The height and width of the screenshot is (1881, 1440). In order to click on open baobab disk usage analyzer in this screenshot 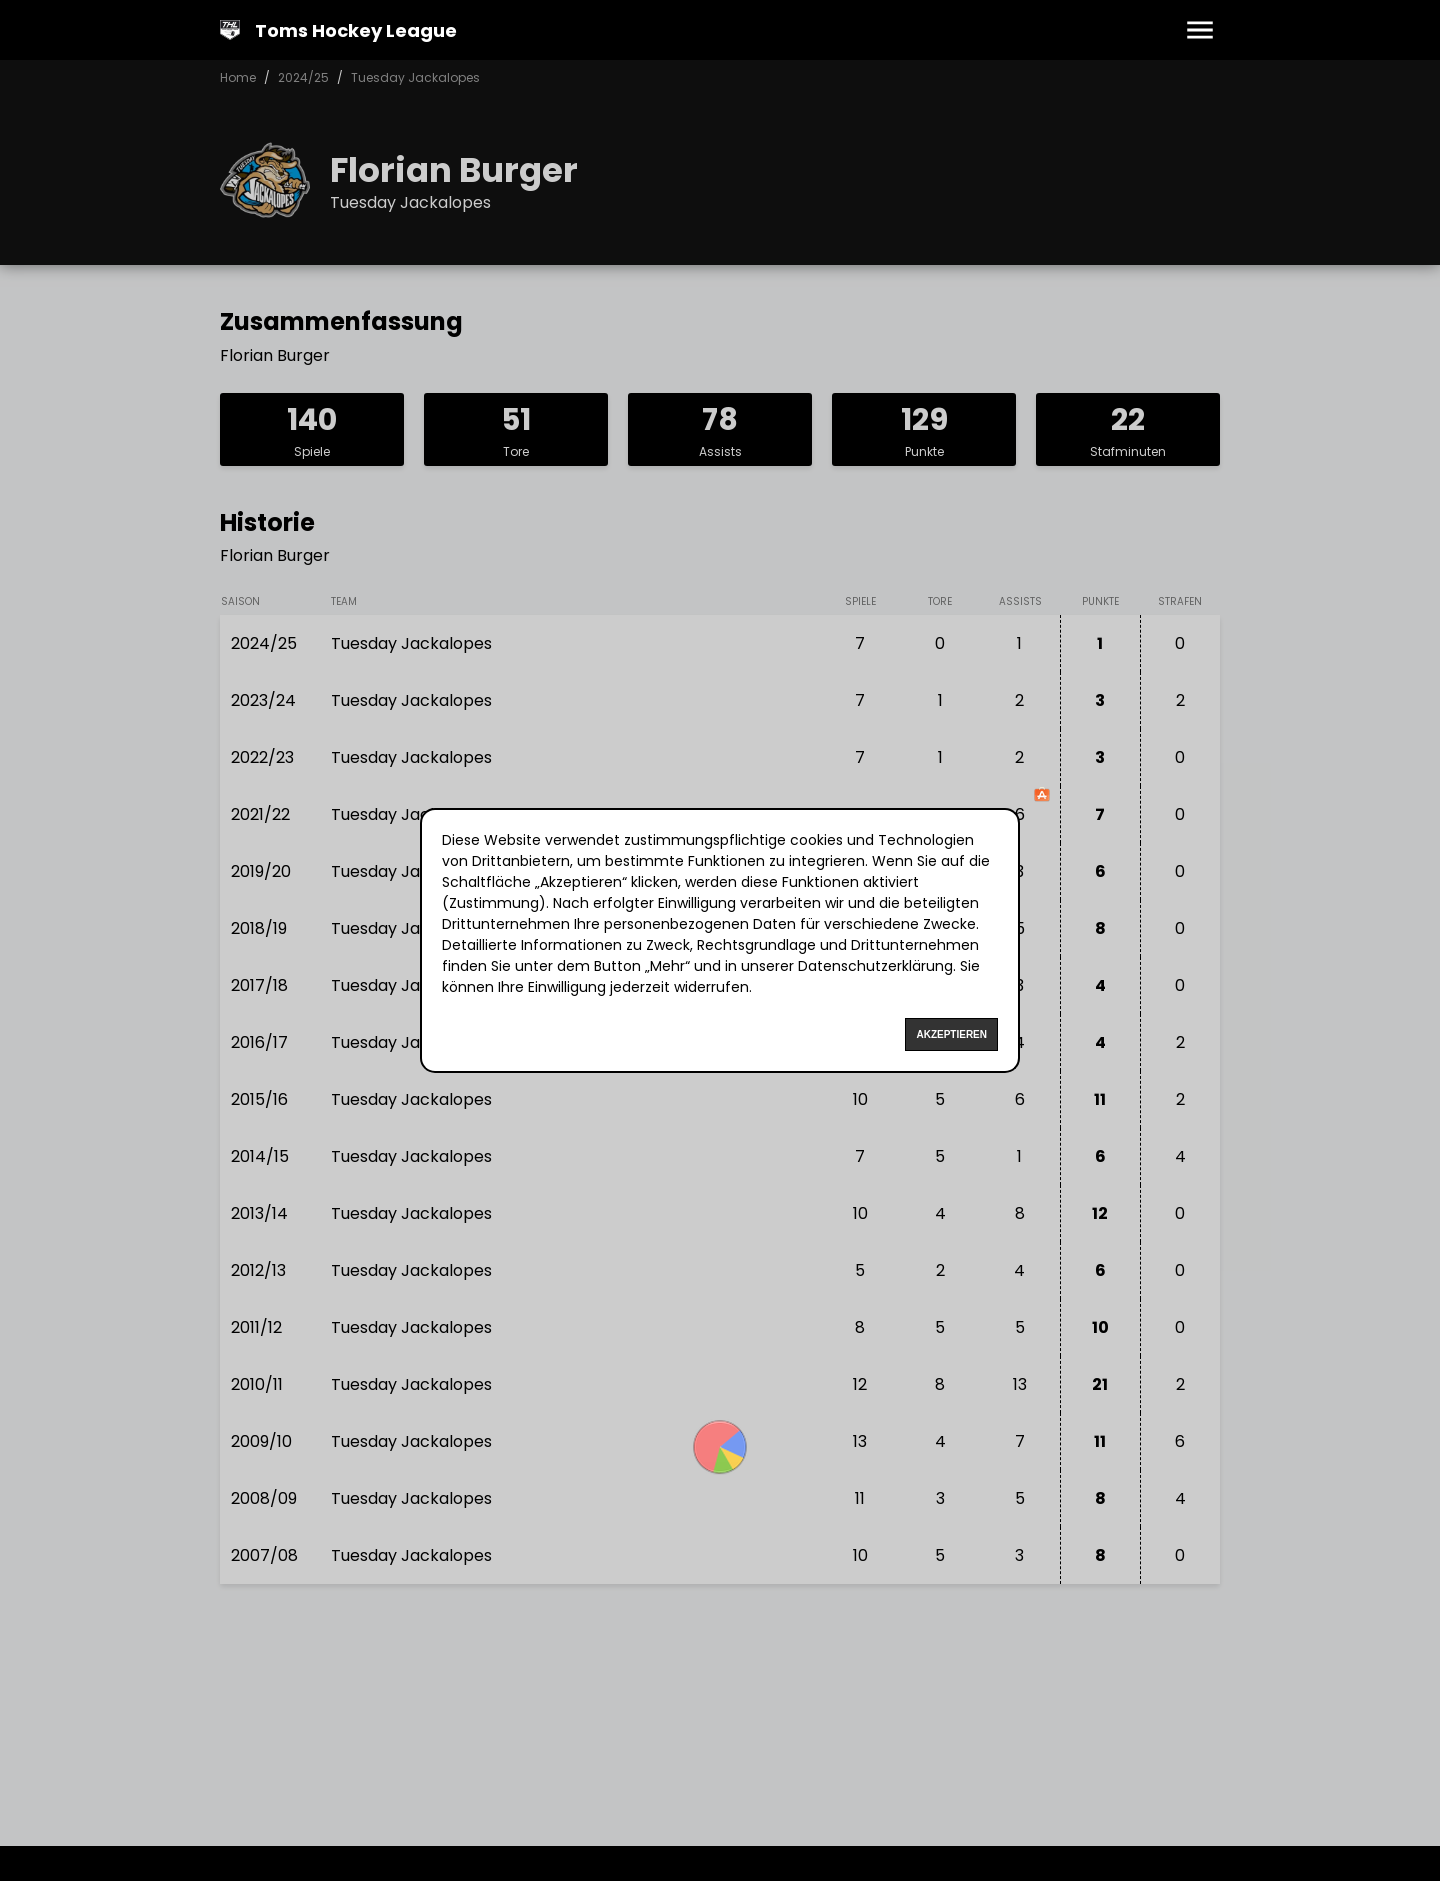, I will do `click(720, 1447)`.